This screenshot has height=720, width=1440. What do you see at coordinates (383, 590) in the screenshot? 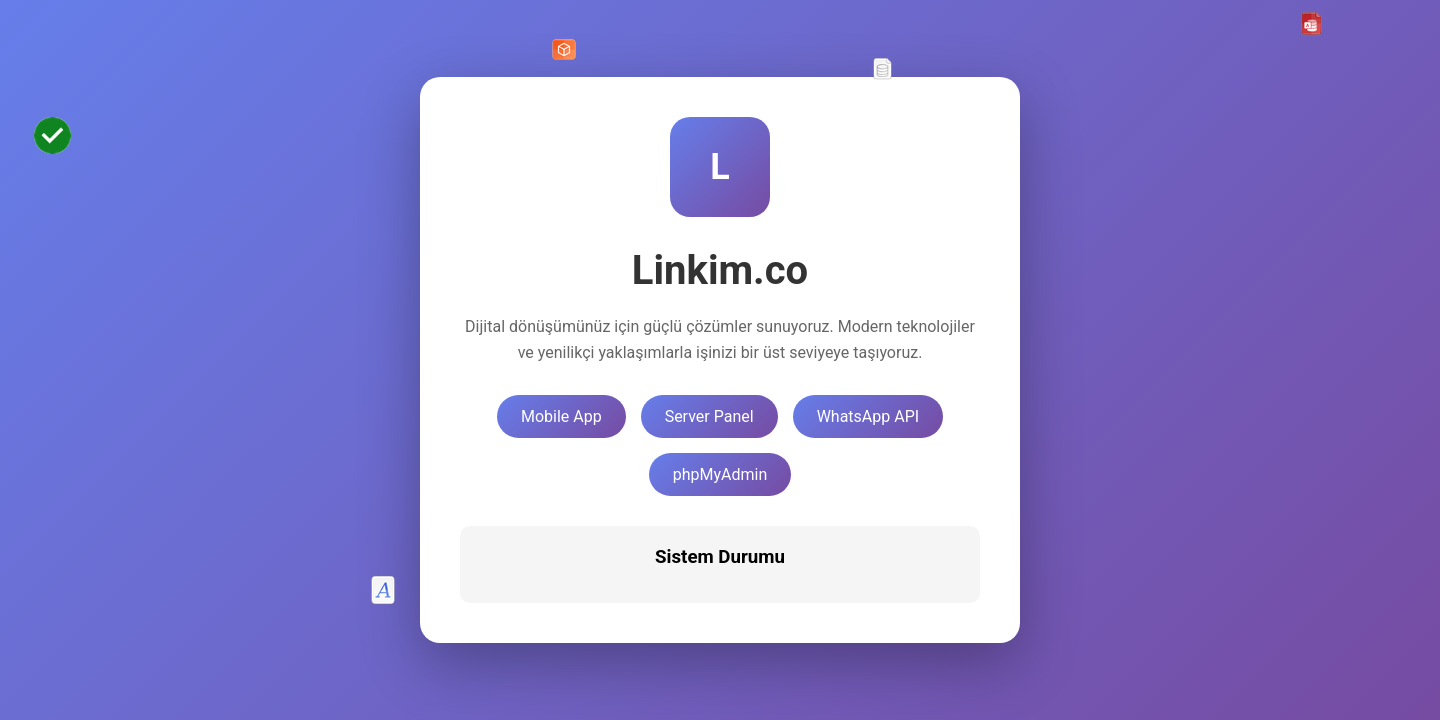
I see `open a font file` at bounding box center [383, 590].